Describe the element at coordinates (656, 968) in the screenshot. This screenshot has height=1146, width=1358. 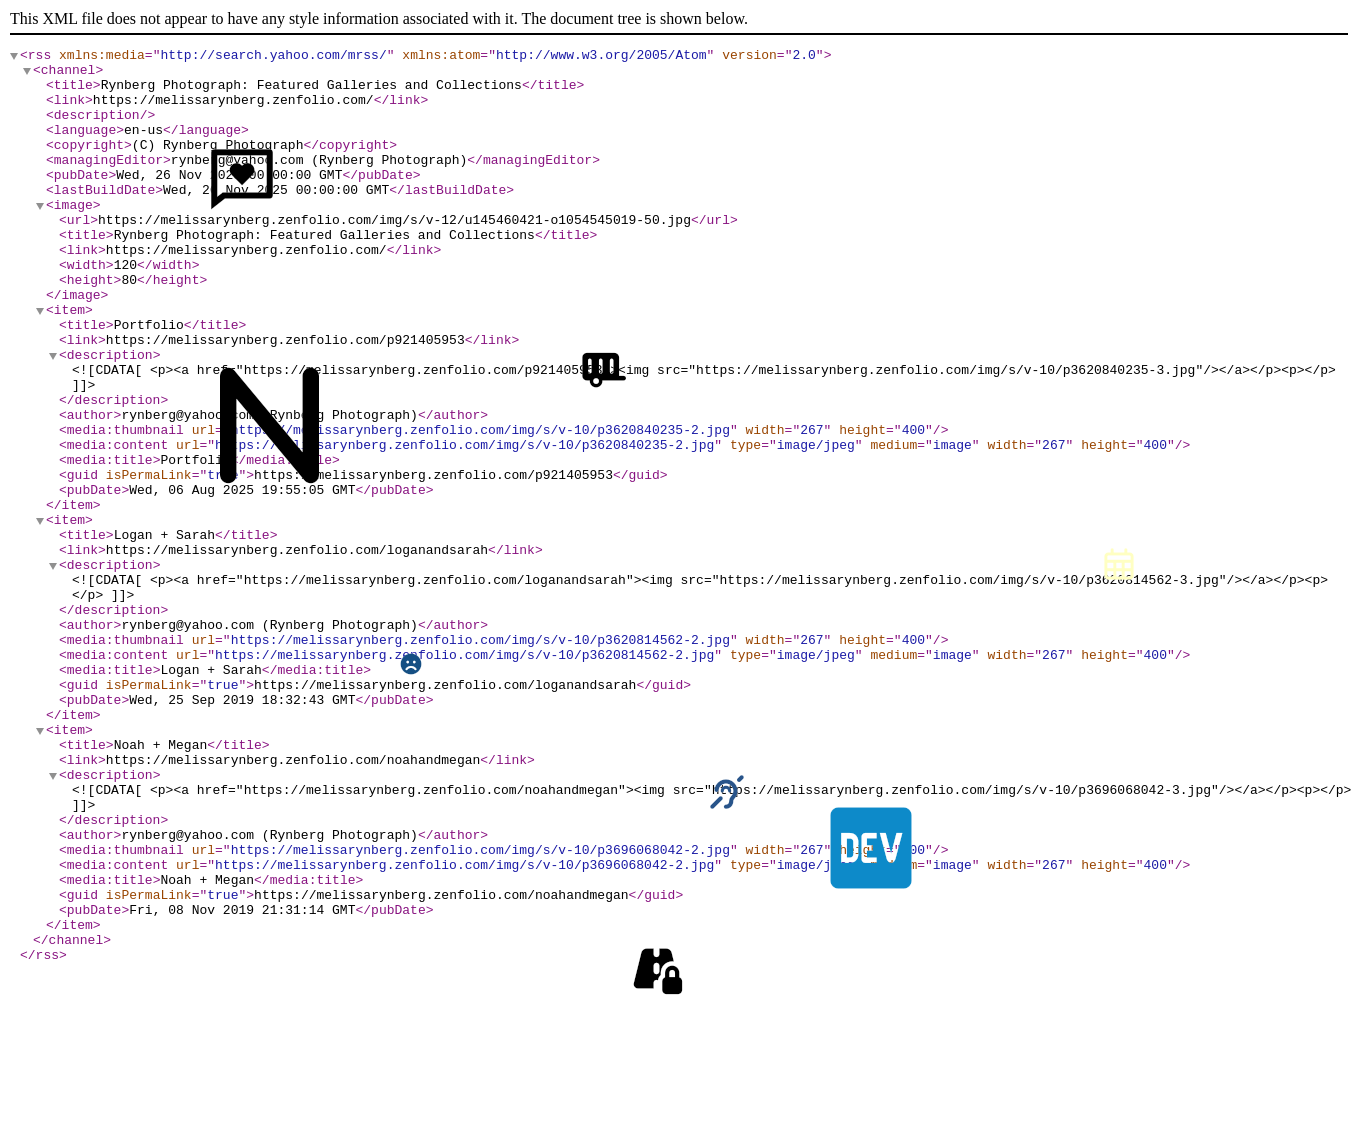
I see `indicates a road or route is locked or restricted` at that location.